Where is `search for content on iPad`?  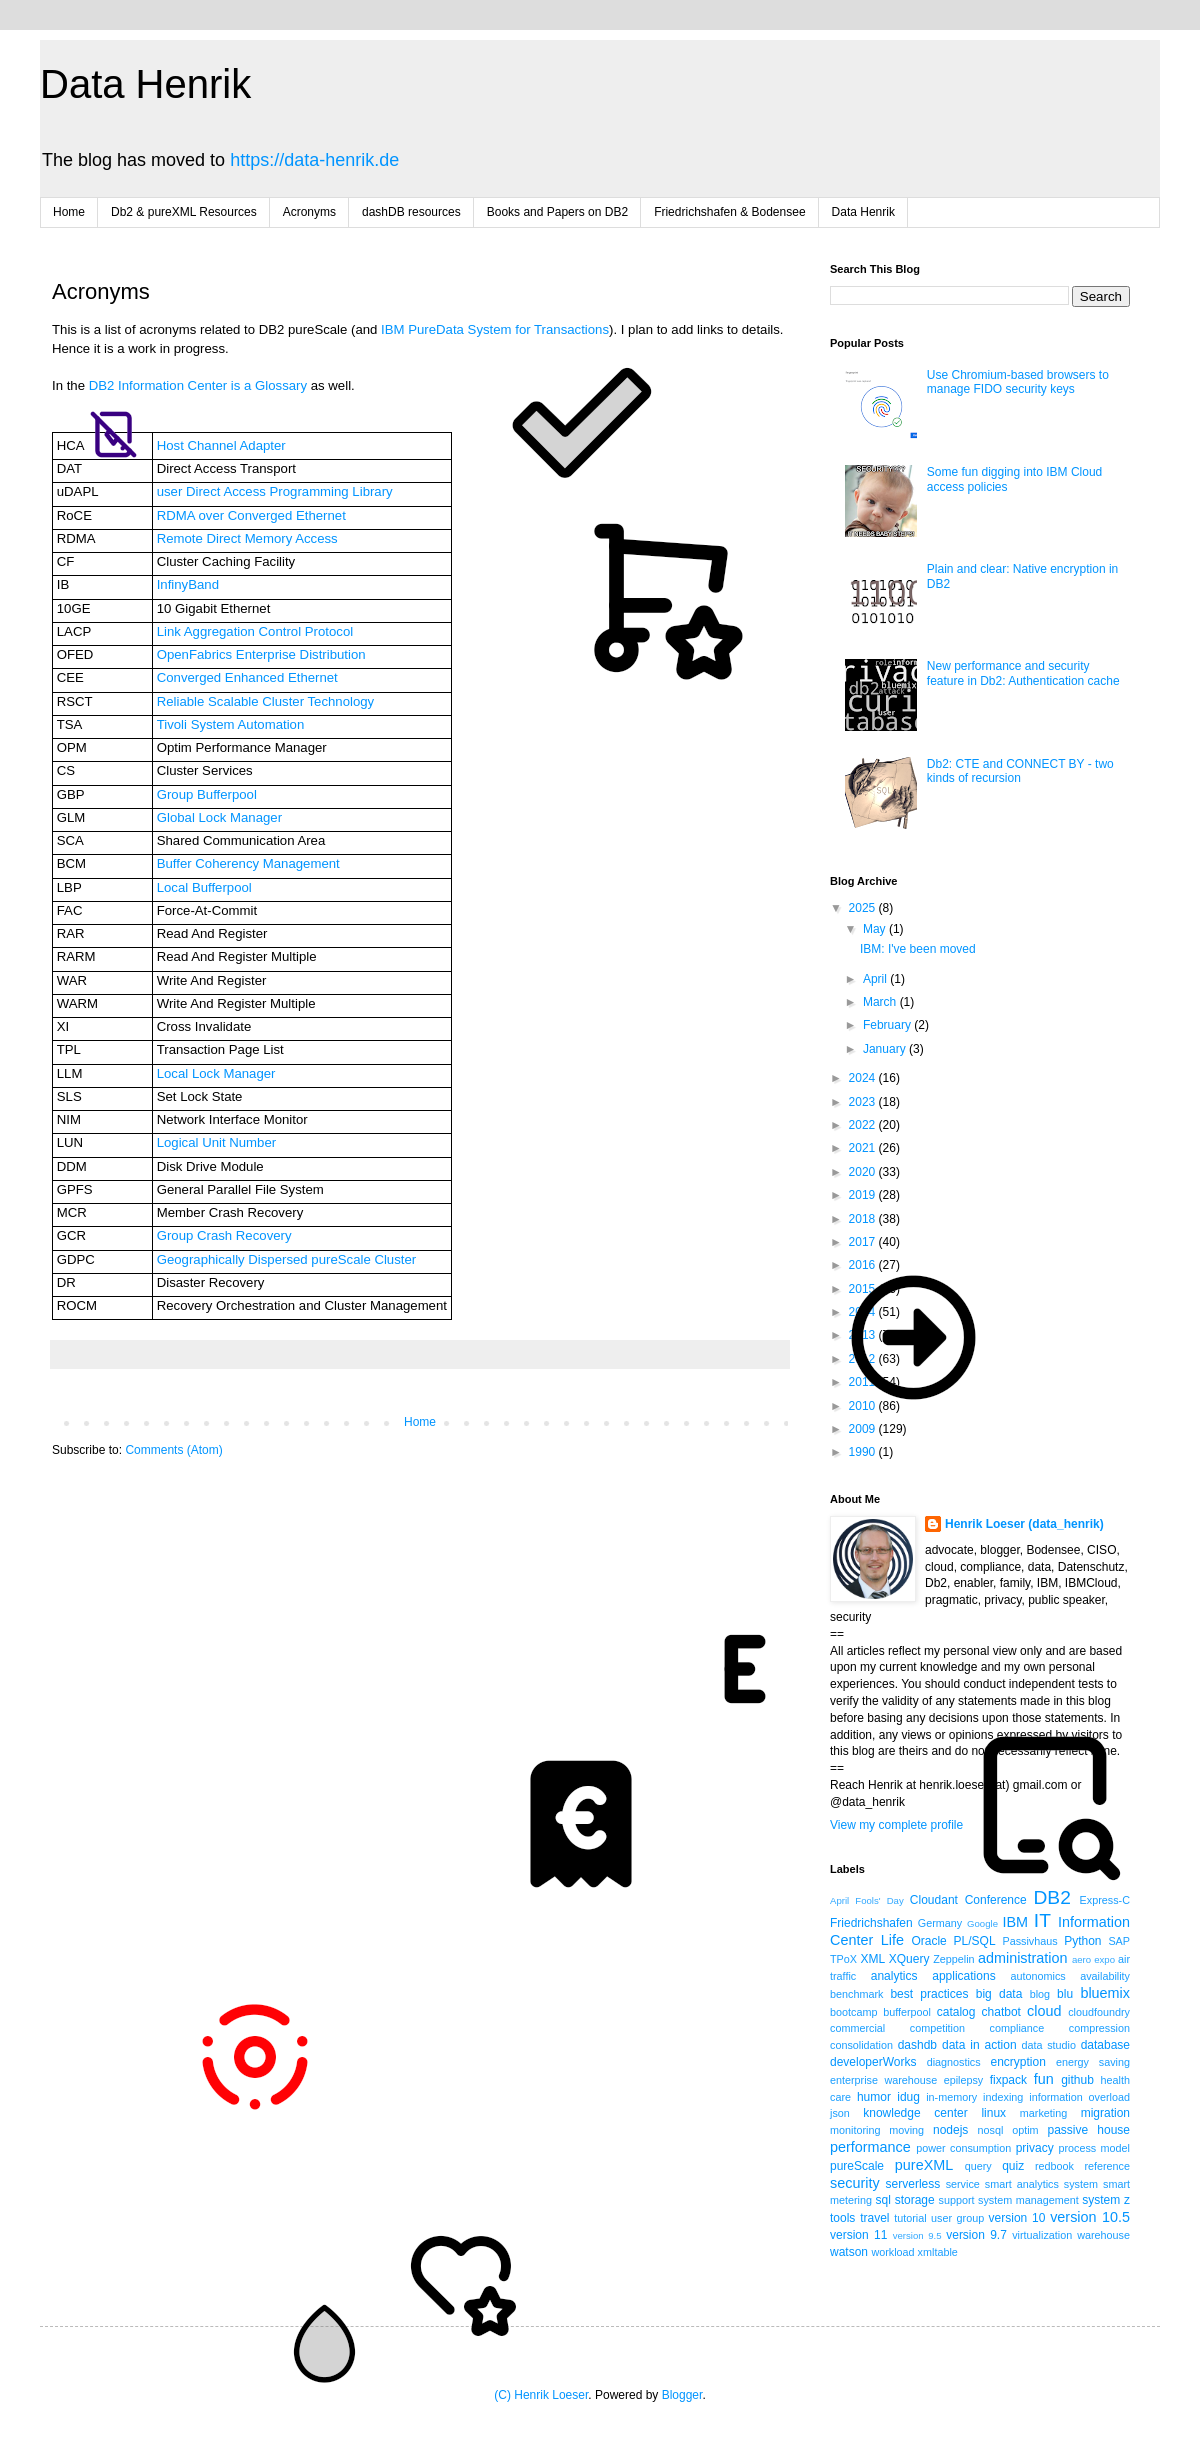 search for content on iPad is located at coordinates (1045, 1805).